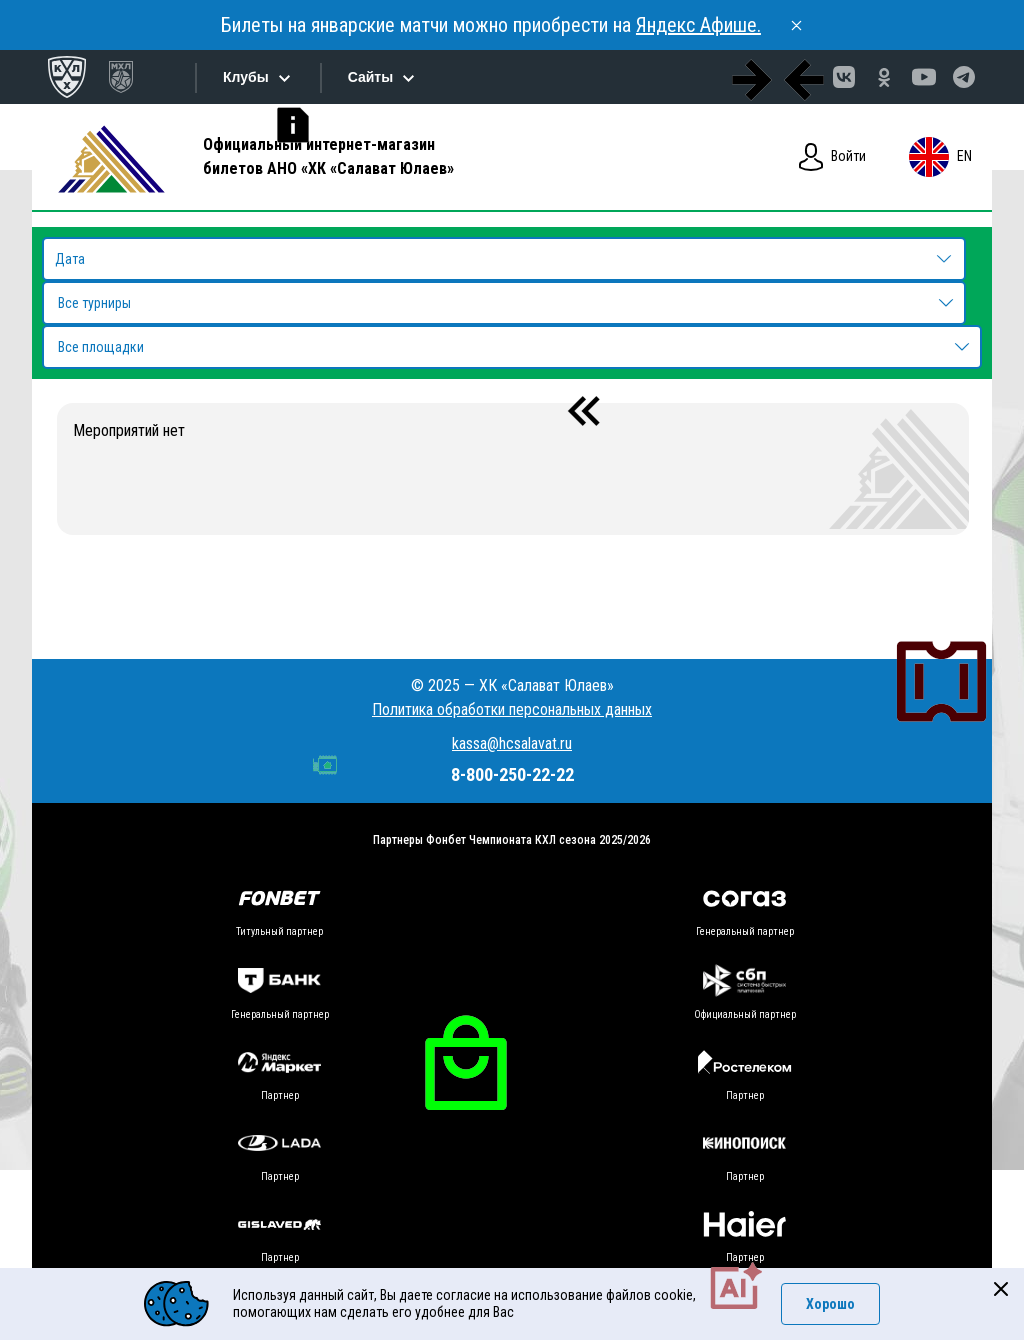  I want to click on open esphome home automation settings, so click(325, 765).